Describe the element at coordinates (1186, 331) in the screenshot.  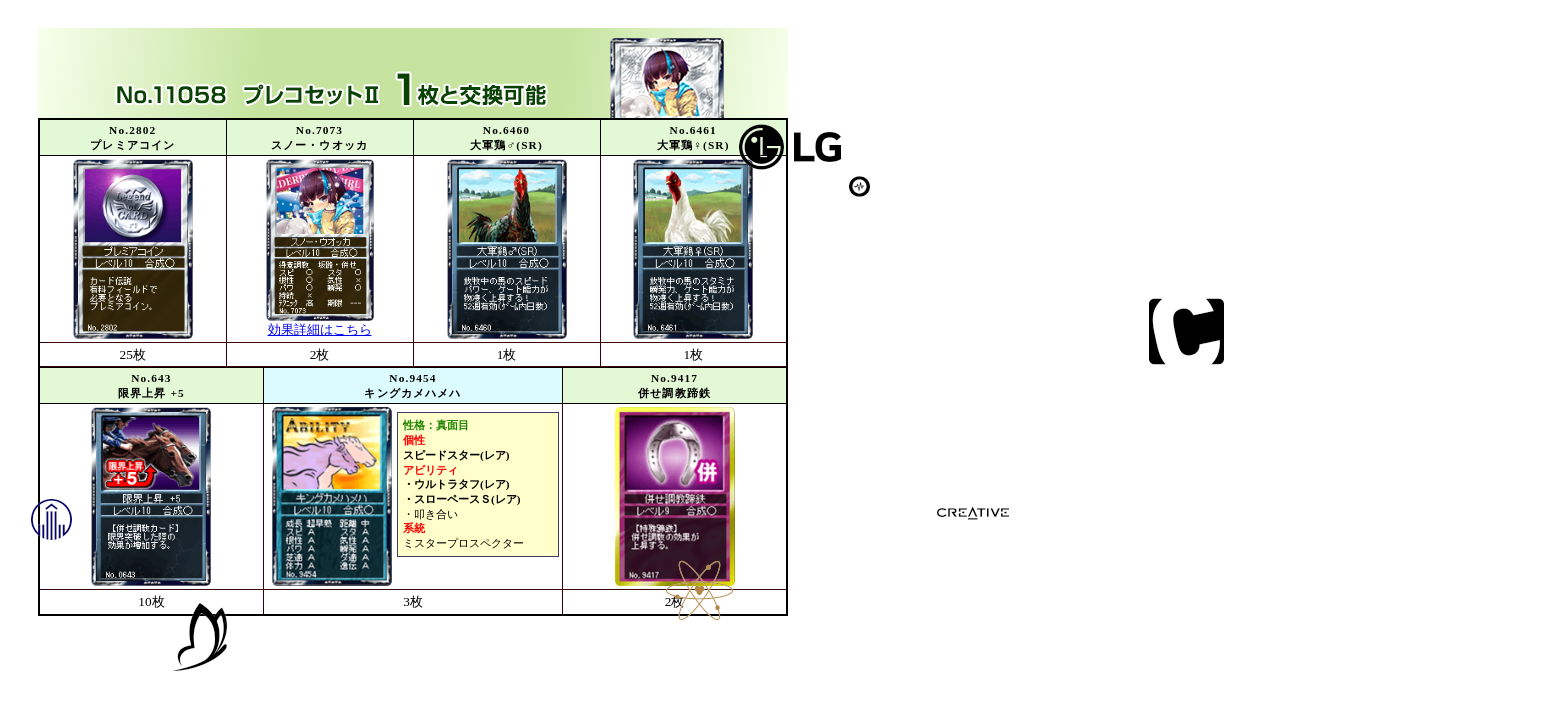
I see `contao CMS logo` at that location.